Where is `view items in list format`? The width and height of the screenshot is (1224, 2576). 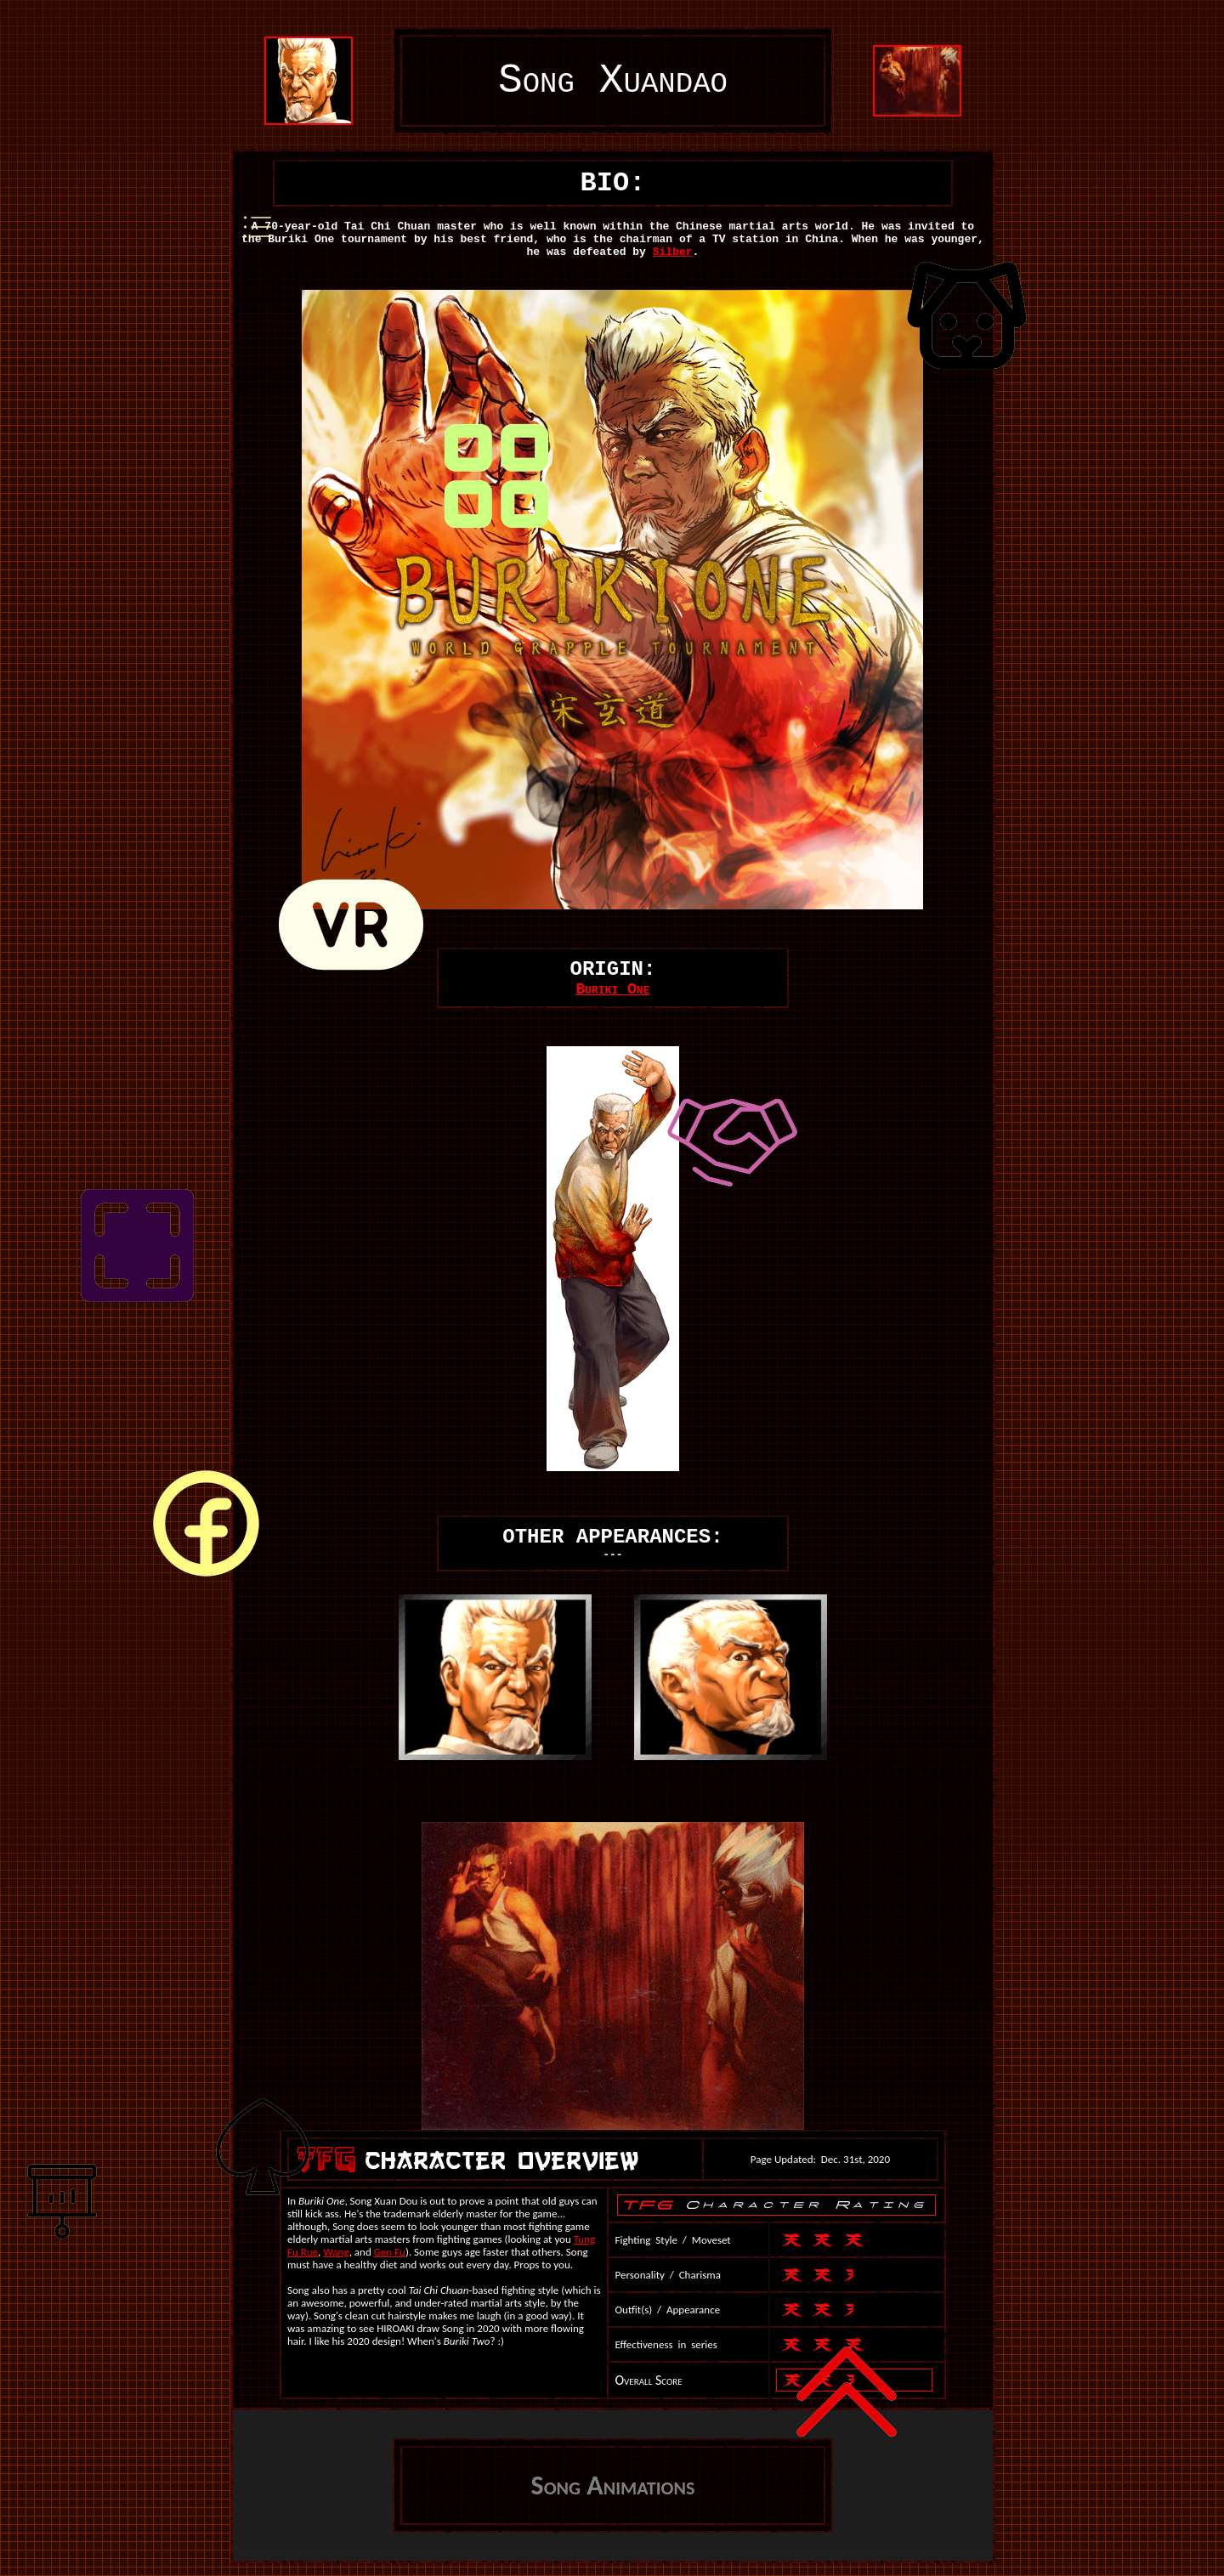 view items in list format is located at coordinates (258, 227).